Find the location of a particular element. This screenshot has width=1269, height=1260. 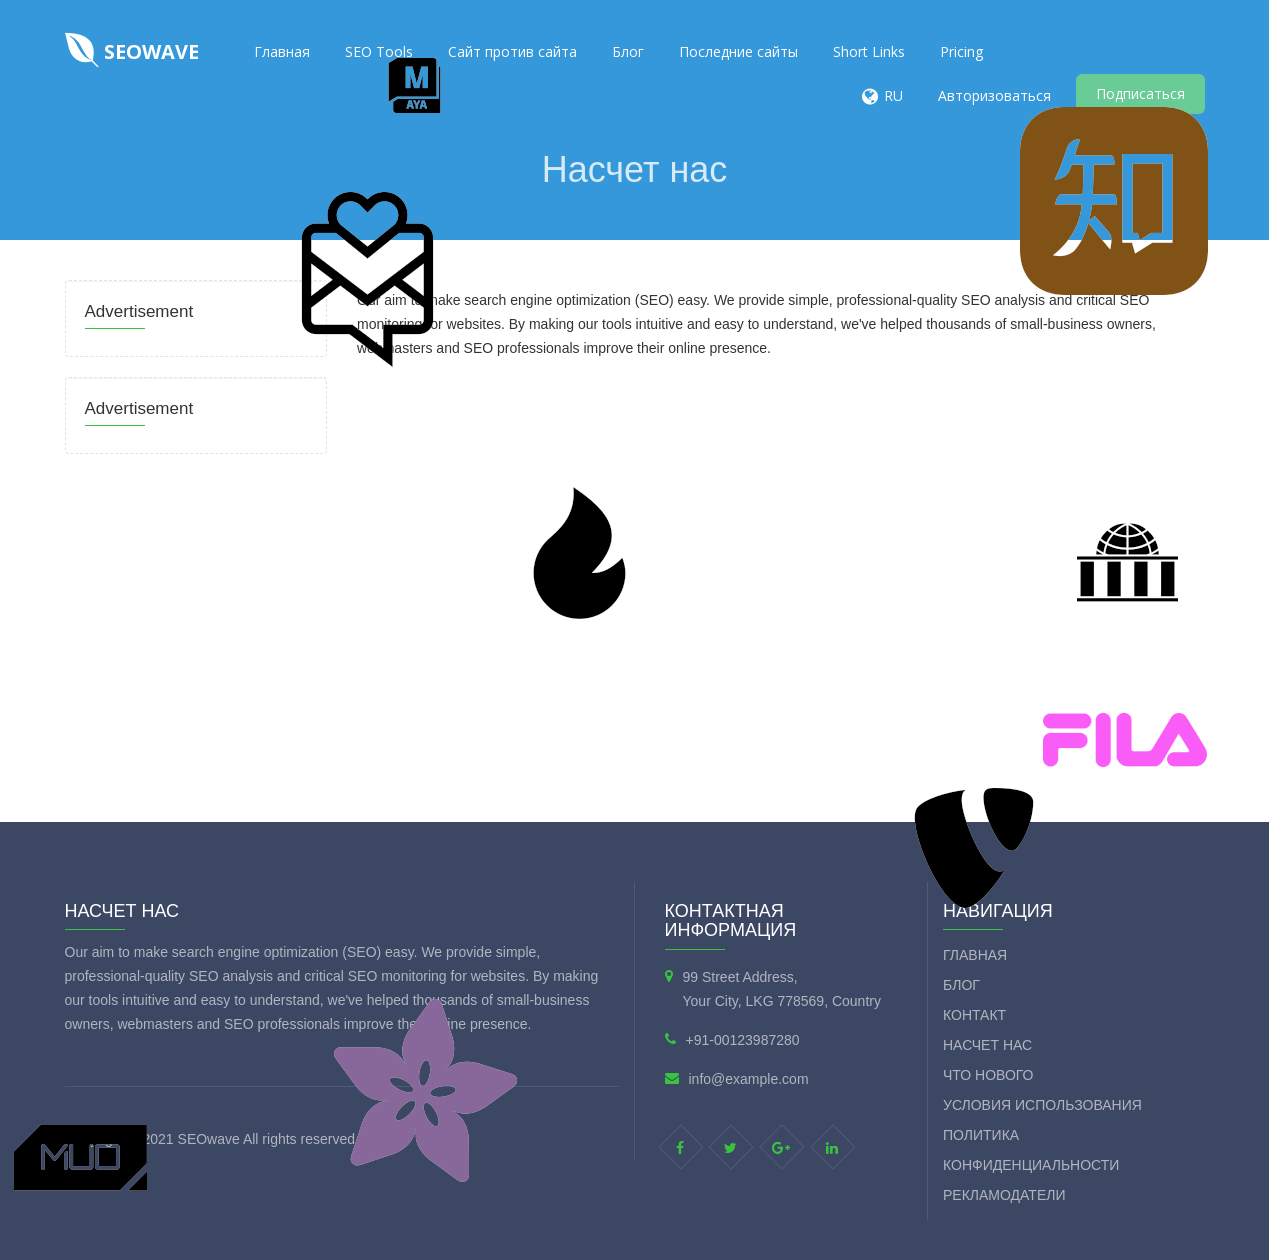

visit the Adafruit website or store is located at coordinates (425, 1090).